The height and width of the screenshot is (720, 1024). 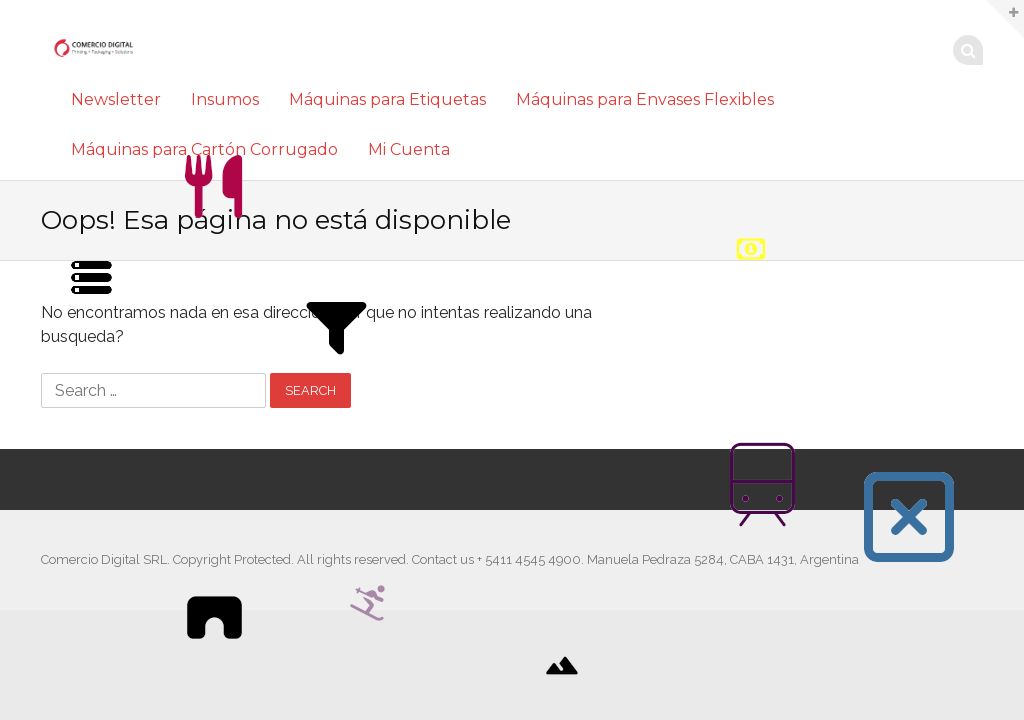 What do you see at coordinates (91, 277) in the screenshot?
I see `view device storage settings` at bounding box center [91, 277].